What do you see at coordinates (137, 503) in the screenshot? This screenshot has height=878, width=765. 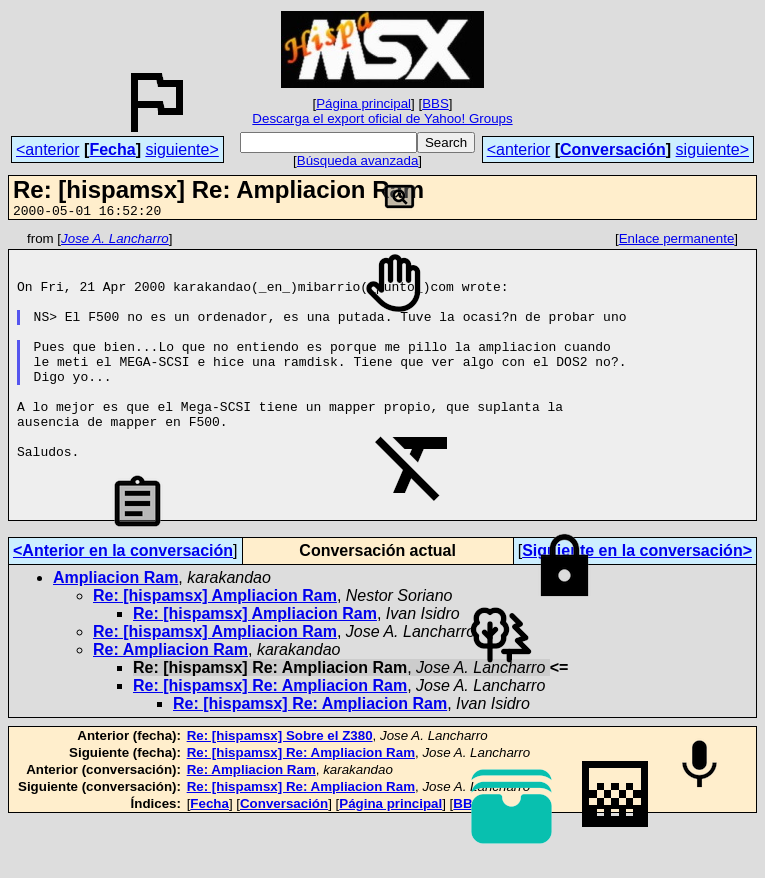 I see `view assigned tasks or assignments` at bounding box center [137, 503].